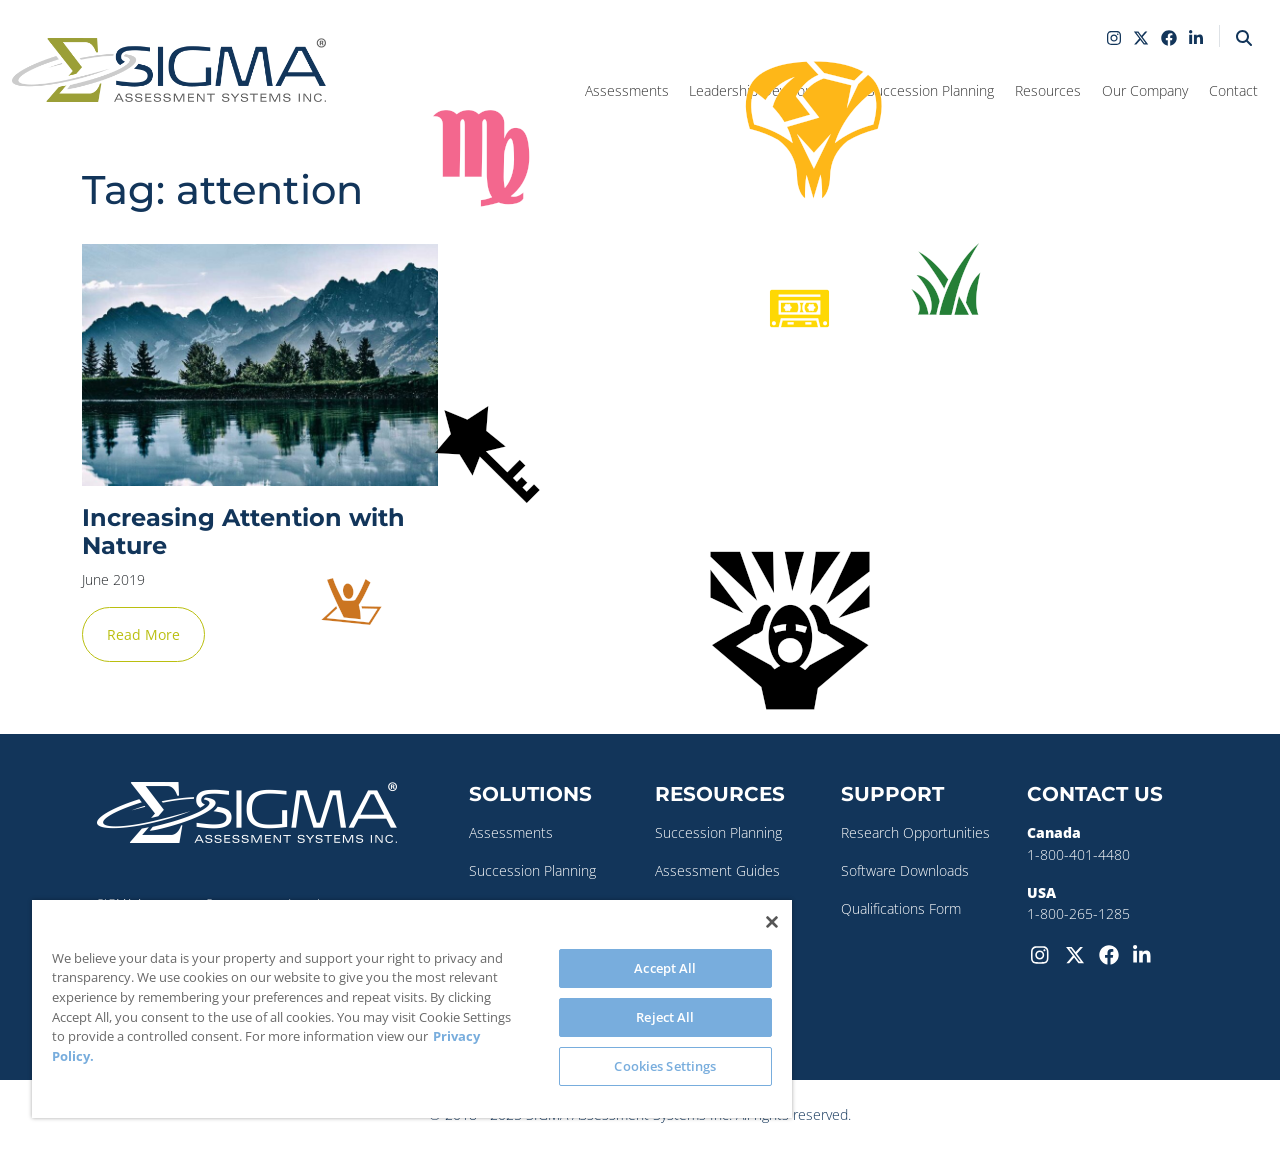  I want to click on enemy defeated or kill count indicator, so click(813, 128).